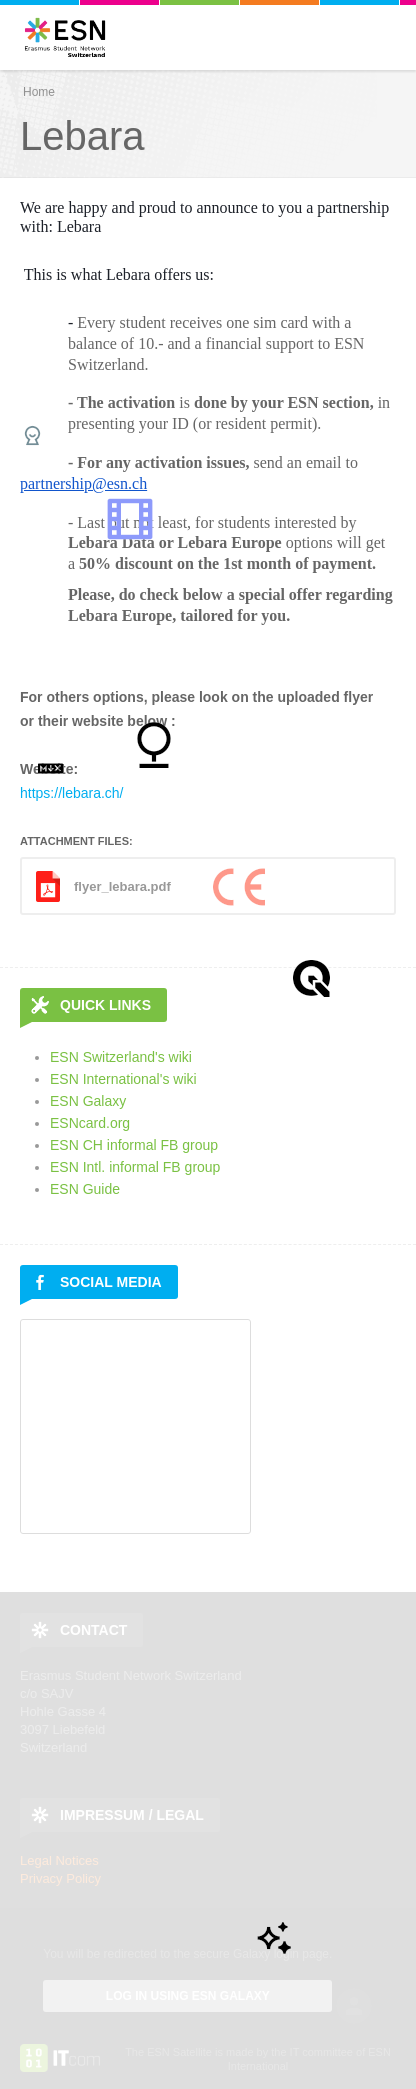  I want to click on mark a location on the map, so click(154, 743).